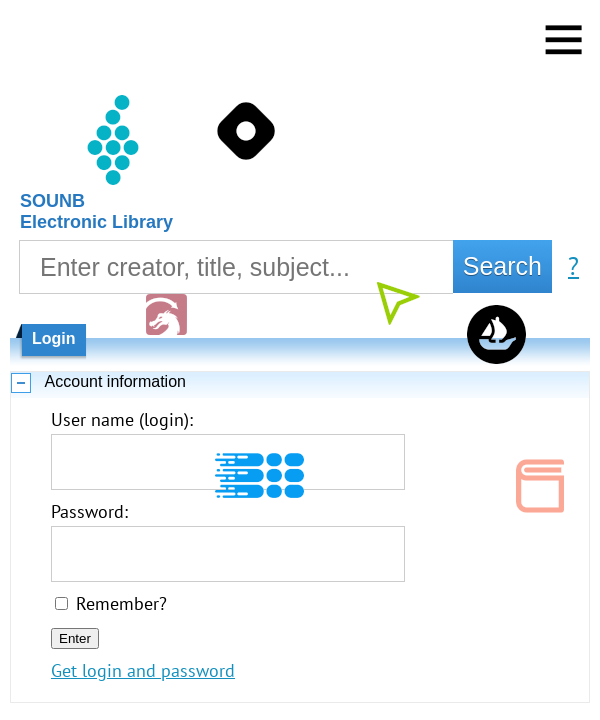  What do you see at coordinates (496, 334) in the screenshot?
I see `open the OpenSea NFT marketplace` at bounding box center [496, 334].